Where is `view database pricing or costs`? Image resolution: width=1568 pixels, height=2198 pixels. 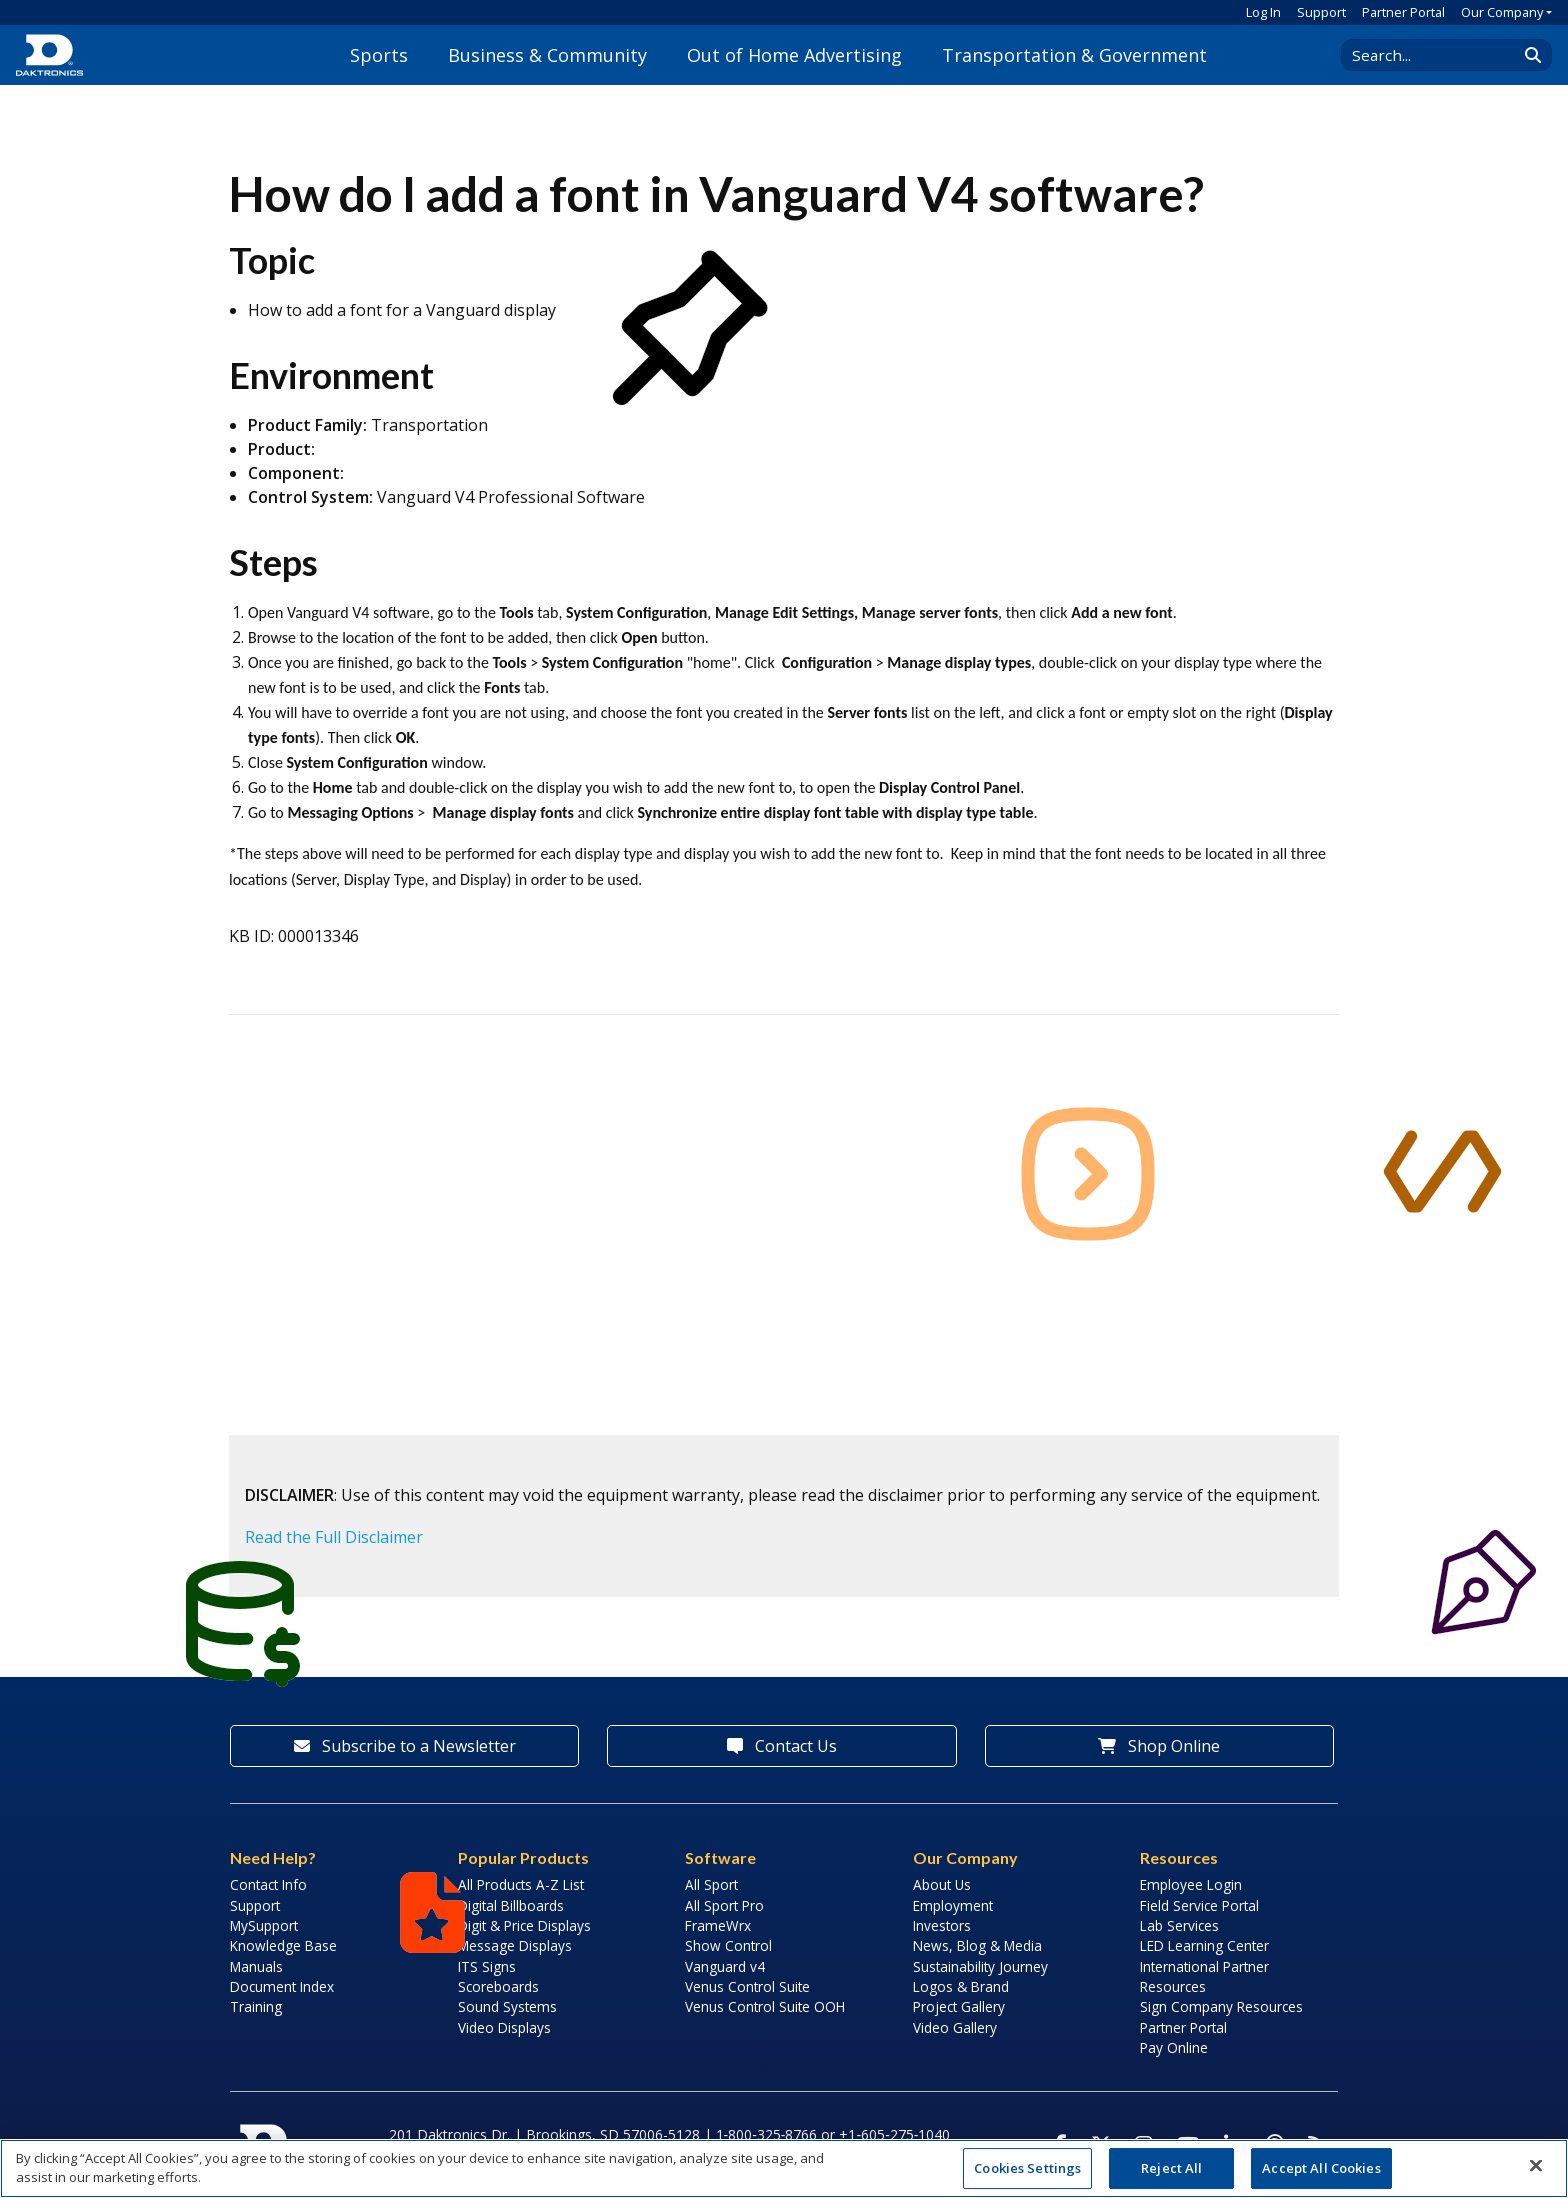
view database pricing or costs is located at coordinates (240, 1621).